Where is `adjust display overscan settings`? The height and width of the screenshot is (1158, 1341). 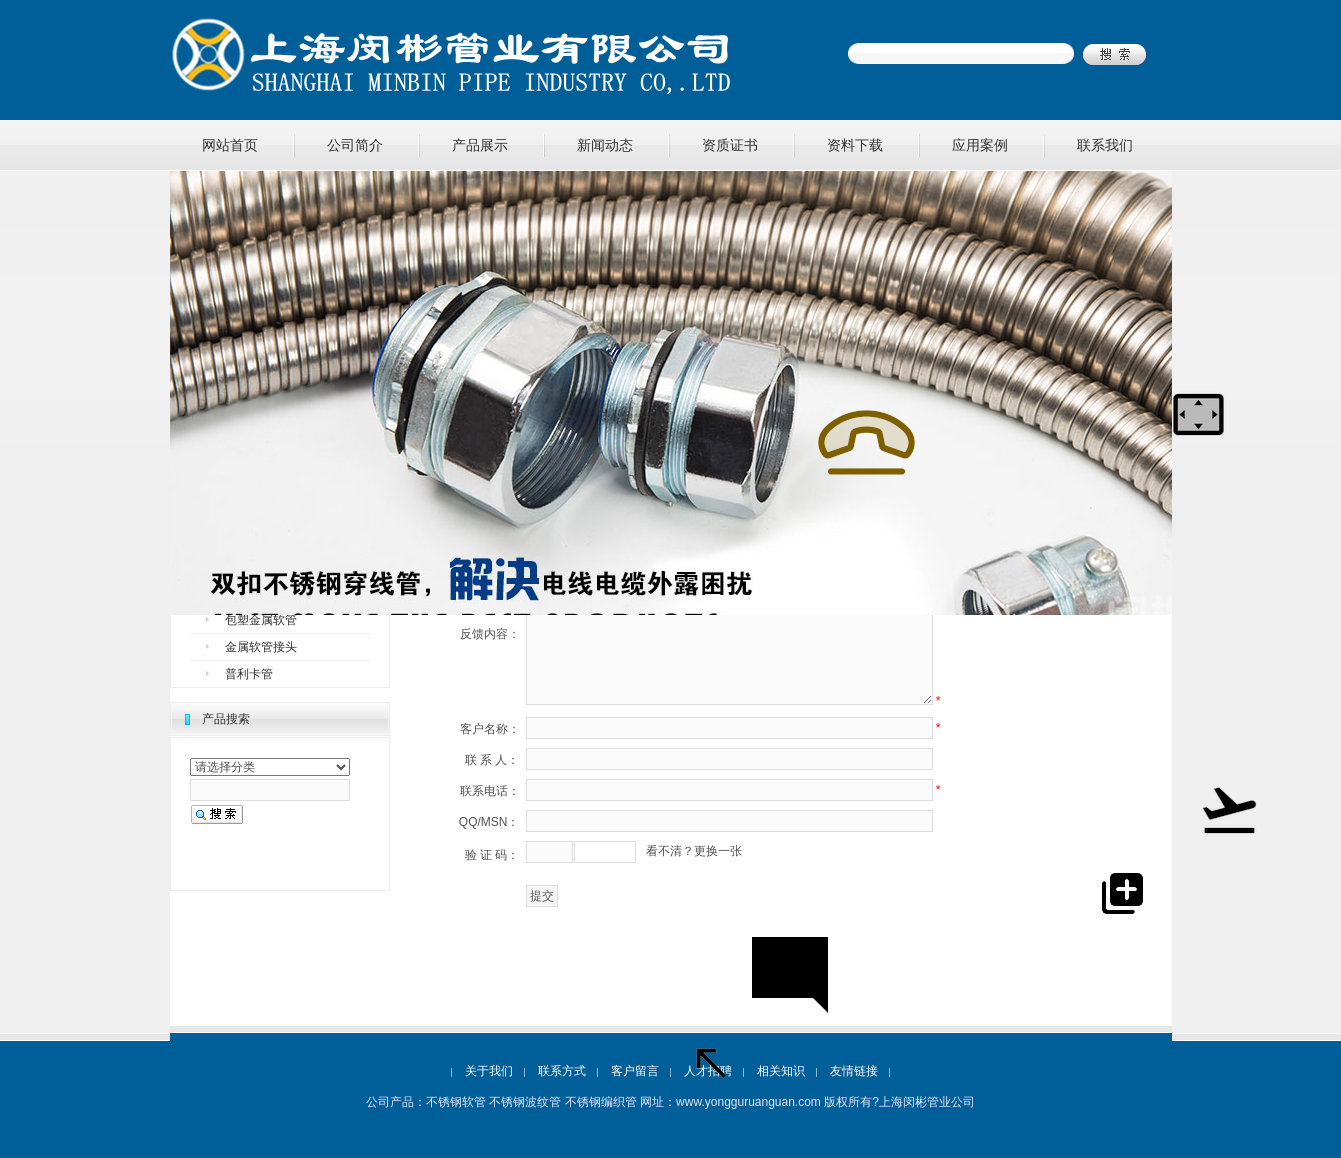
adjust display overscan settings is located at coordinates (1198, 414).